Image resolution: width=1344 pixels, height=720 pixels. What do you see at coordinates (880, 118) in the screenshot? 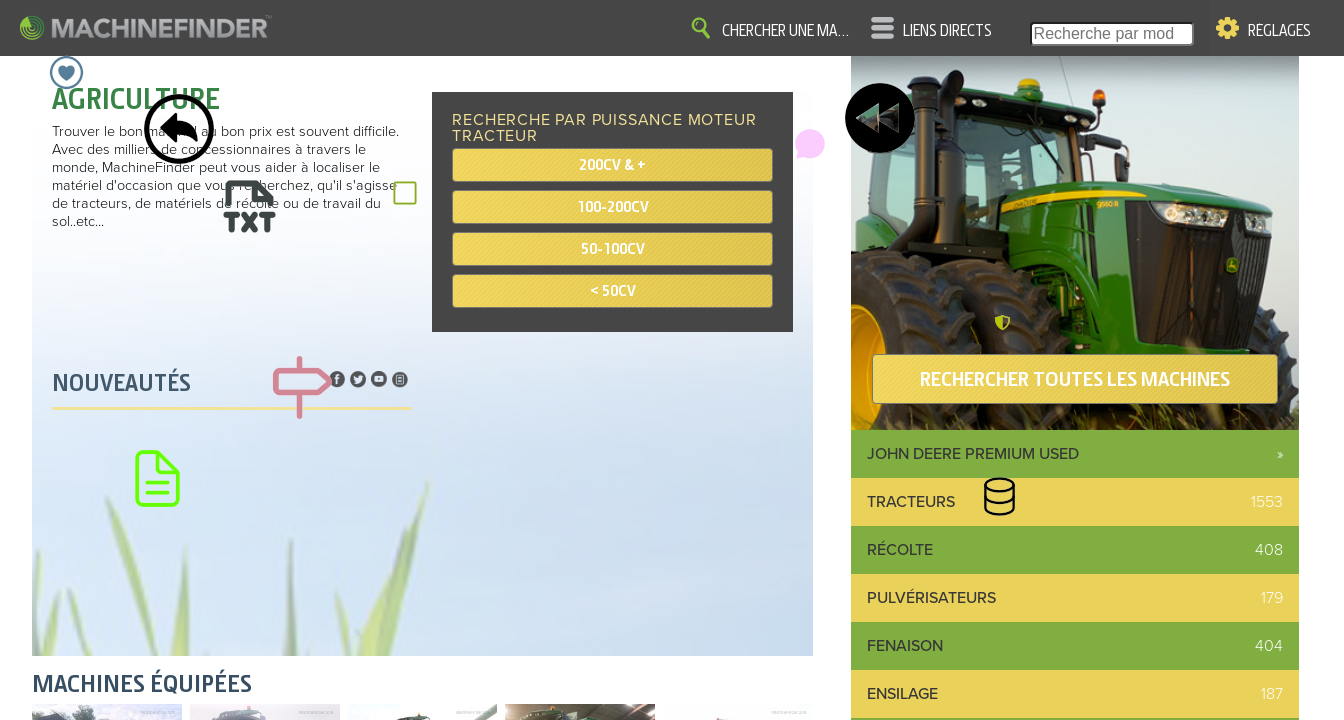
I see `rewind or skip to previous track` at bounding box center [880, 118].